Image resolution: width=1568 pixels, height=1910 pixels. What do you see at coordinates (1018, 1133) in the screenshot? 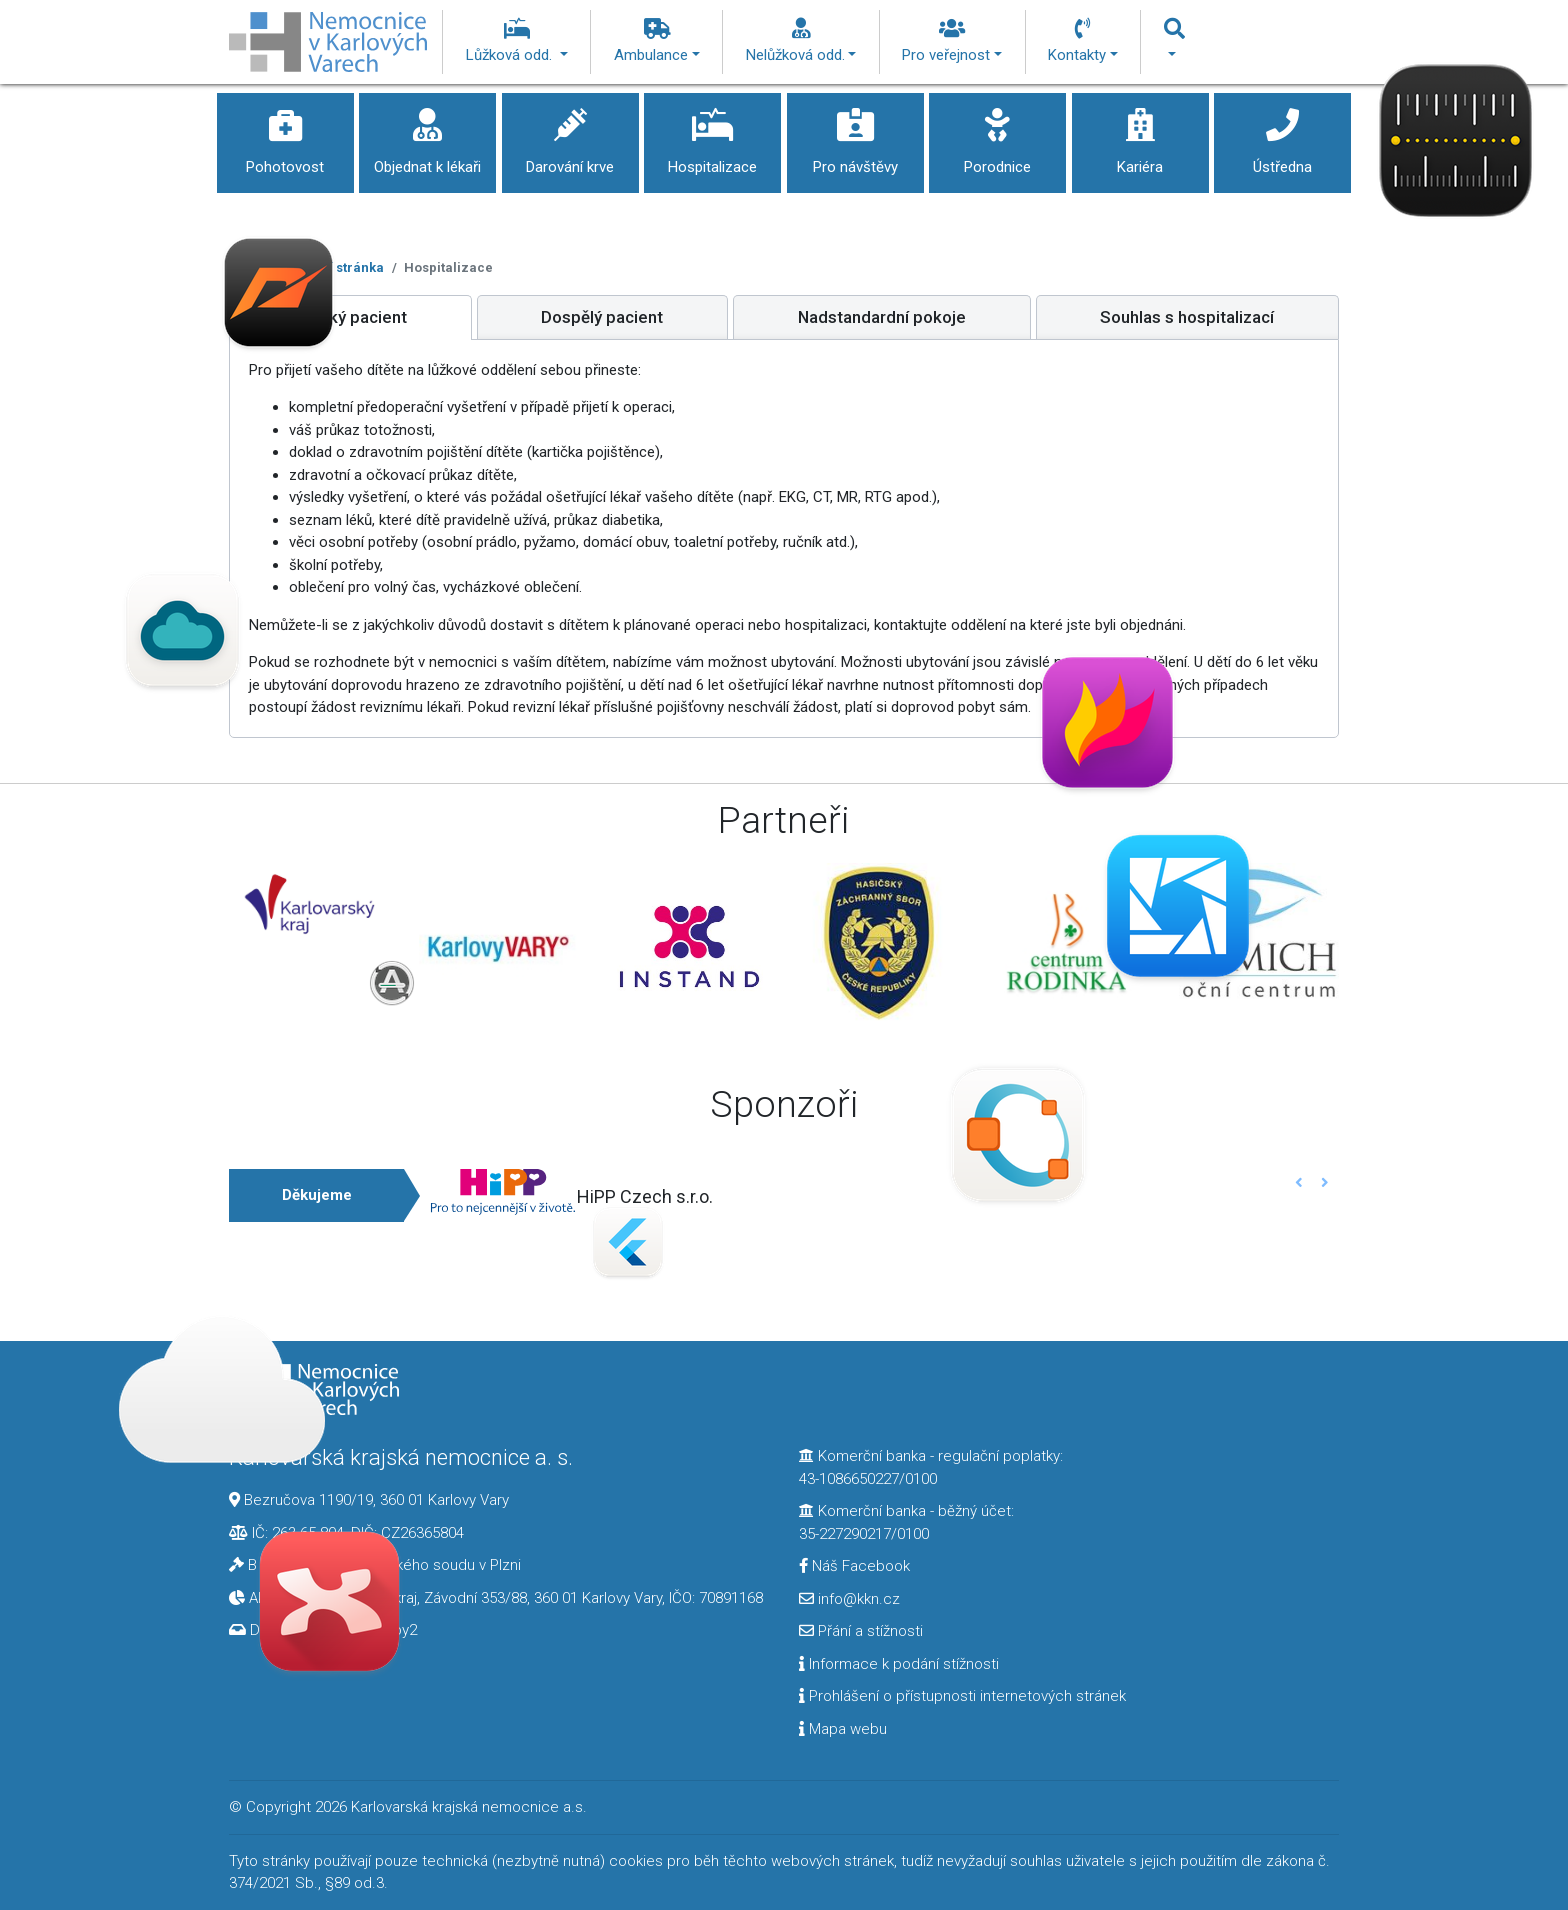
I see `open GNU Octave numerical computing application` at bounding box center [1018, 1133].